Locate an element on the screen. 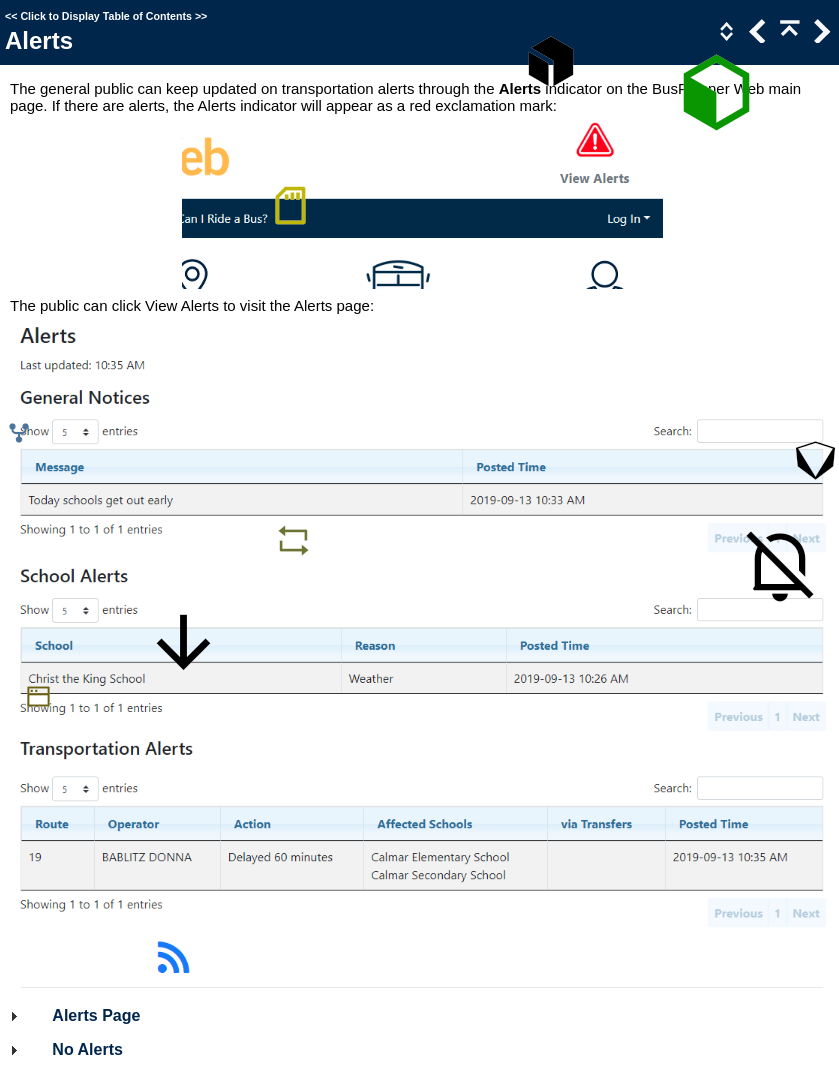 Image resolution: width=839 pixels, height=1072 pixels. mute notifications is located at coordinates (780, 565).